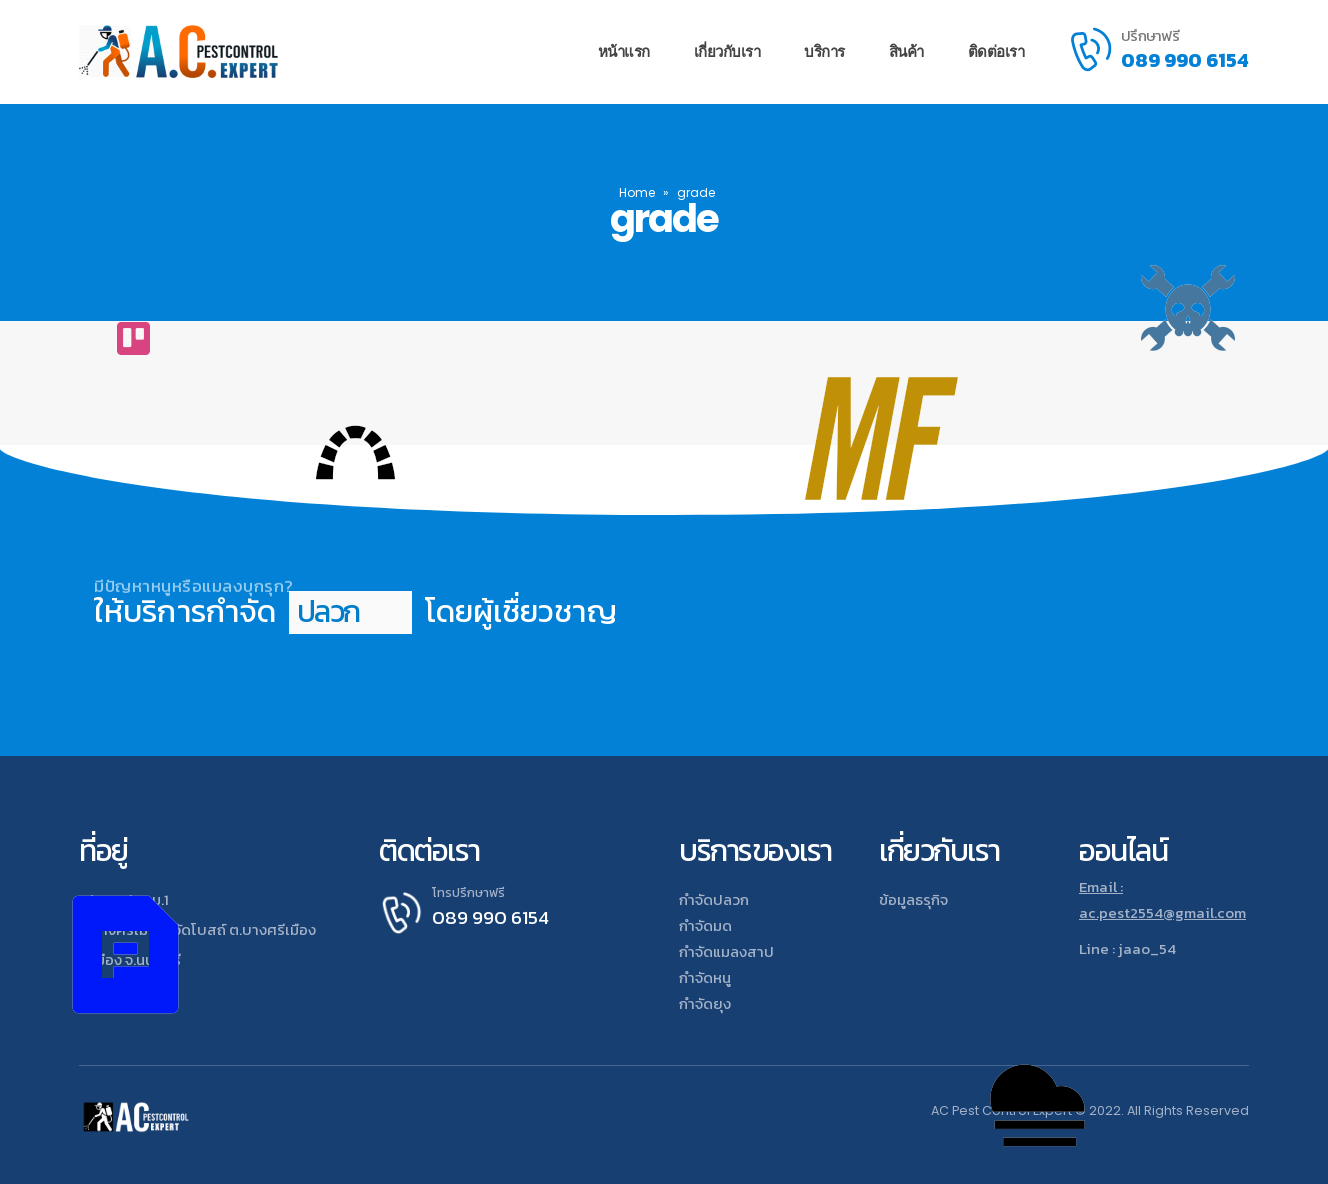 The image size is (1328, 1184). Describe the element at coordinates (133, 338) in the screenshot. I see `open trello app` at that location.